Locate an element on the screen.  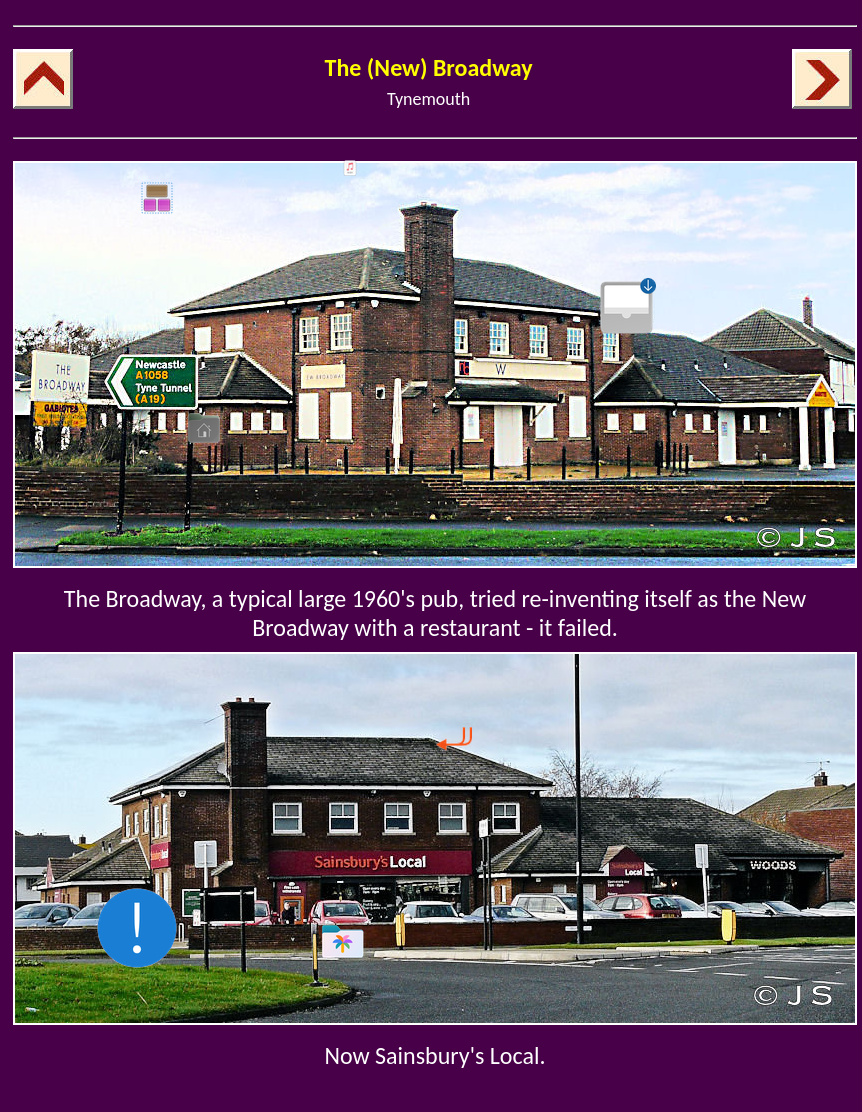
access your email inbox is located at coordinates (626, 307).